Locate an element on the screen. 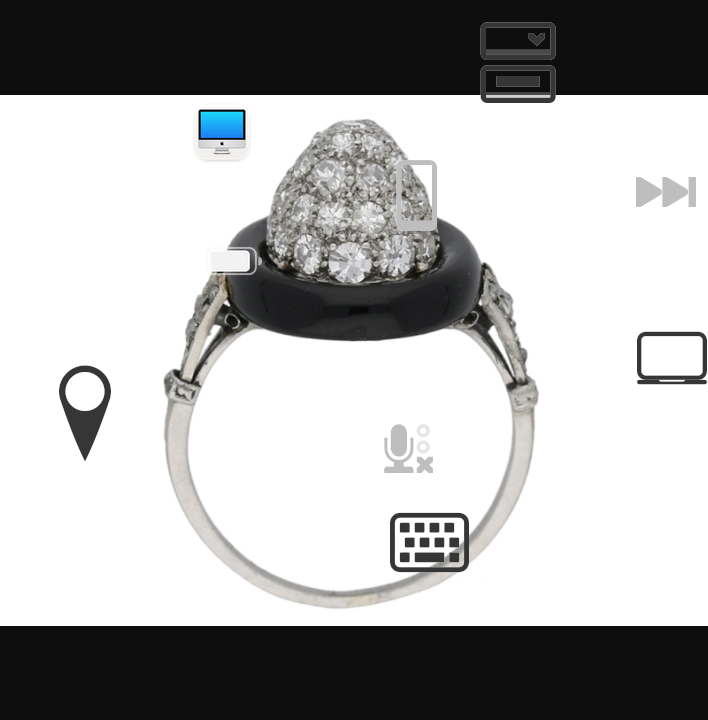 The height and width of the screenshot is (720, 708). skip to the next track is located at coordinates (666, 192).